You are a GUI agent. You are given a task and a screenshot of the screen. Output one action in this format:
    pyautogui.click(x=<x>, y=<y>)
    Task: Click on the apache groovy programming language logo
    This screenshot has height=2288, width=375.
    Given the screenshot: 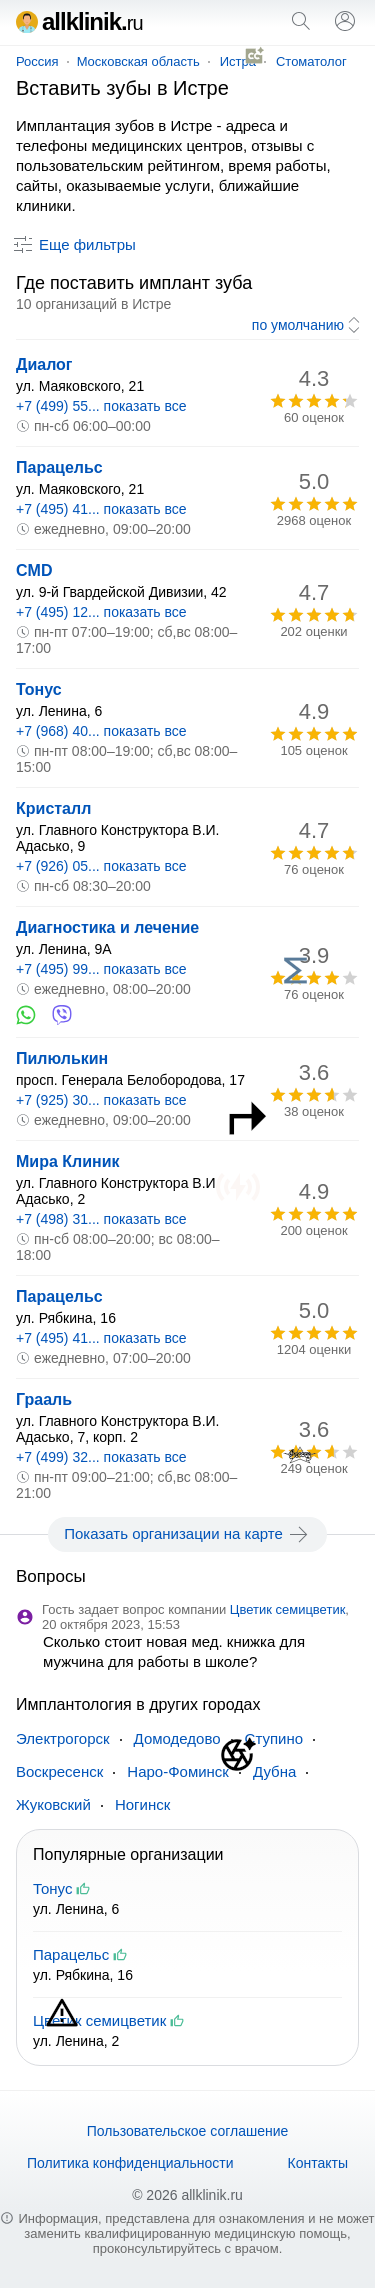 What is the action you would take?
    pyautogui.click(x=300, y=1455)
    